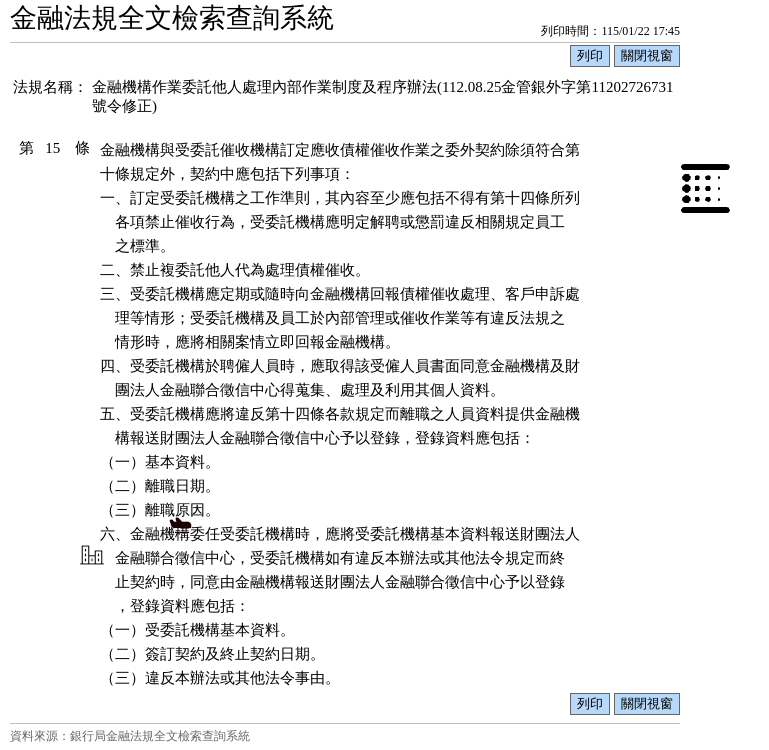  I want to click on view city or urban locations, so click(92, 555).